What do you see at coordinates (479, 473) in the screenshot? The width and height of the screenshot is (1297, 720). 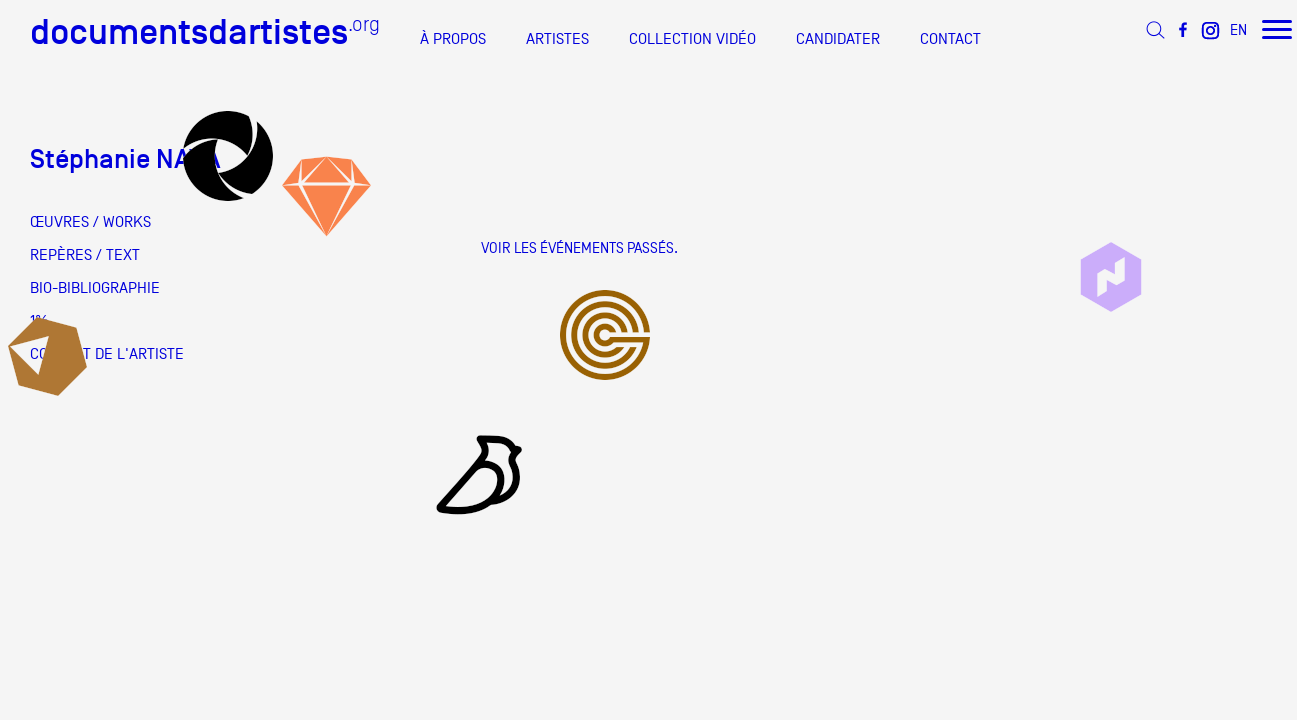 I see `open yuque documentation platform` at bounding box center [479, 473].